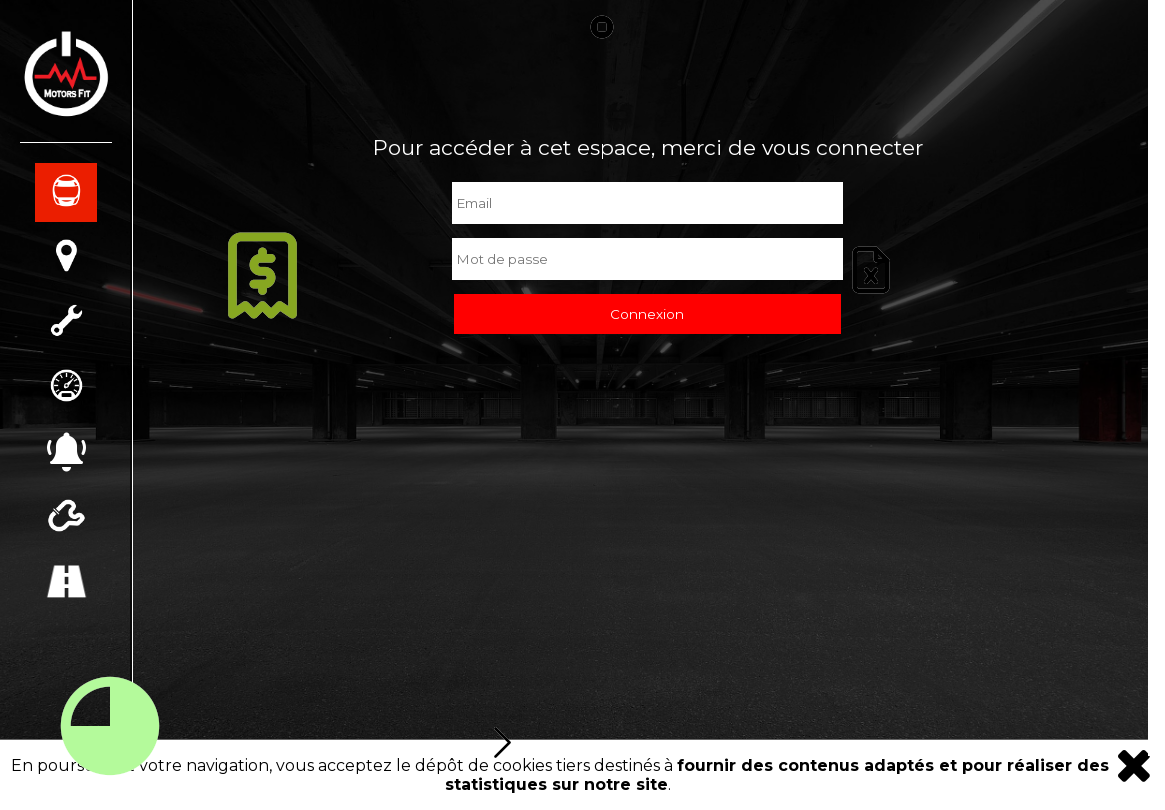 The height and width of the screenshot is (810, 1165). I want to click on indicates 75% progress or completion, so click(110, 726).